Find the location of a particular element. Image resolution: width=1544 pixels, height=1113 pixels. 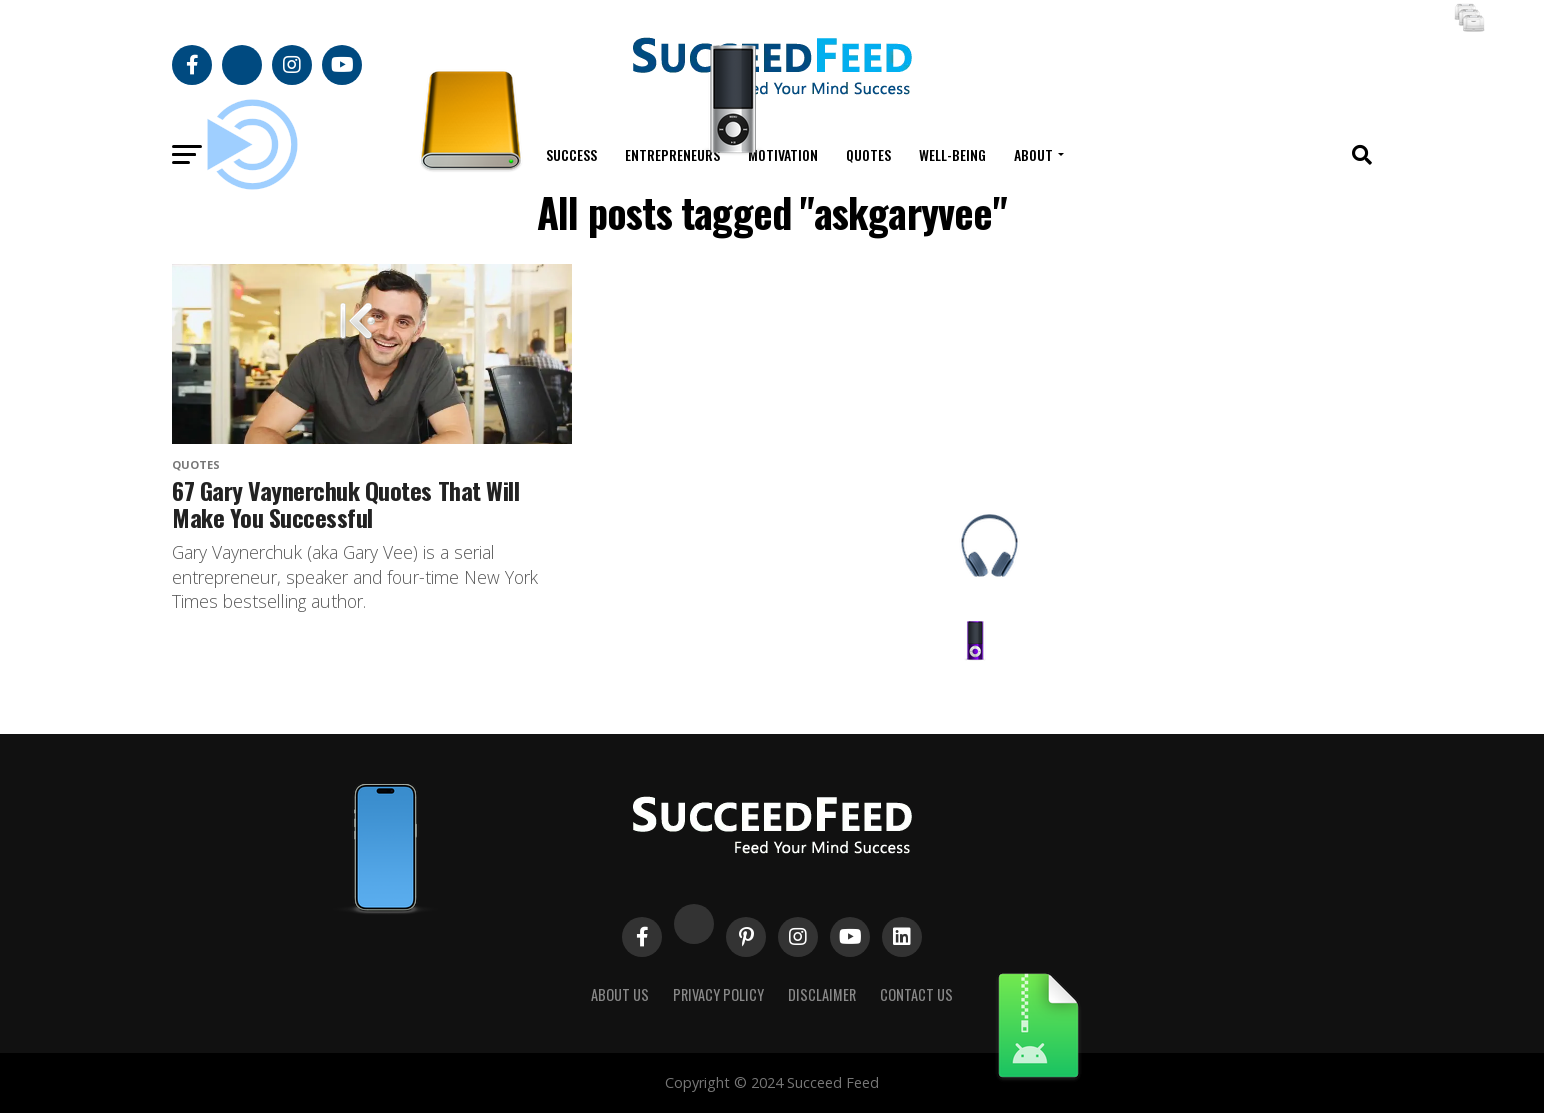

launch mate desktop environment is located at coordinates (252, 144).